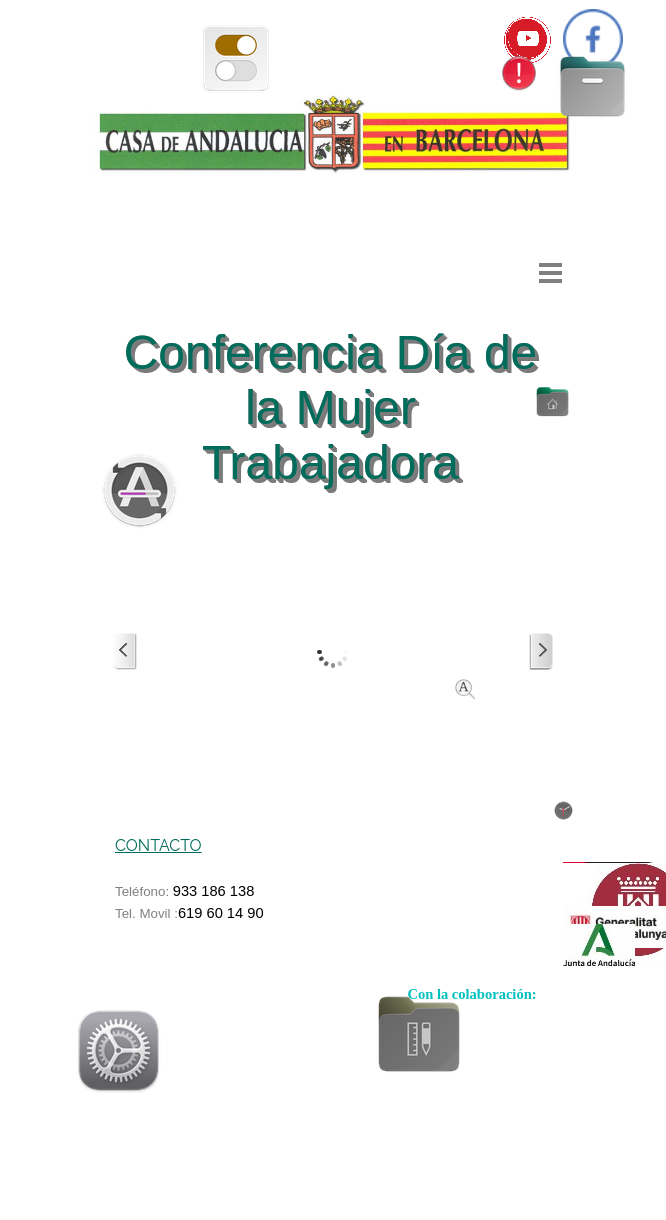  I want to click on search for files or documents, so click(465, 689).